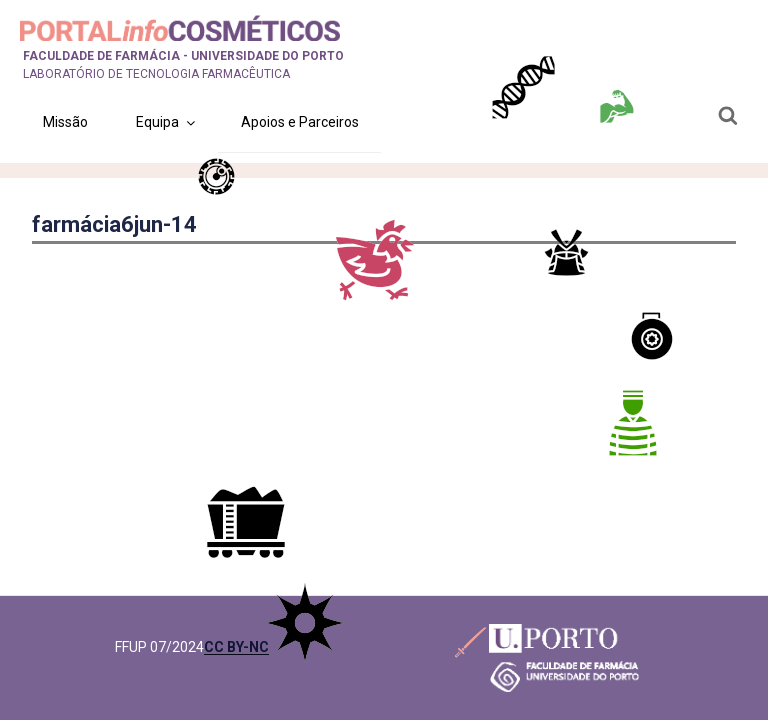 This screenshot has height=720, width=768. Describe the element at coordinates (617, 106) in the screenshot. I see `view strength or fitness stats` at that location.